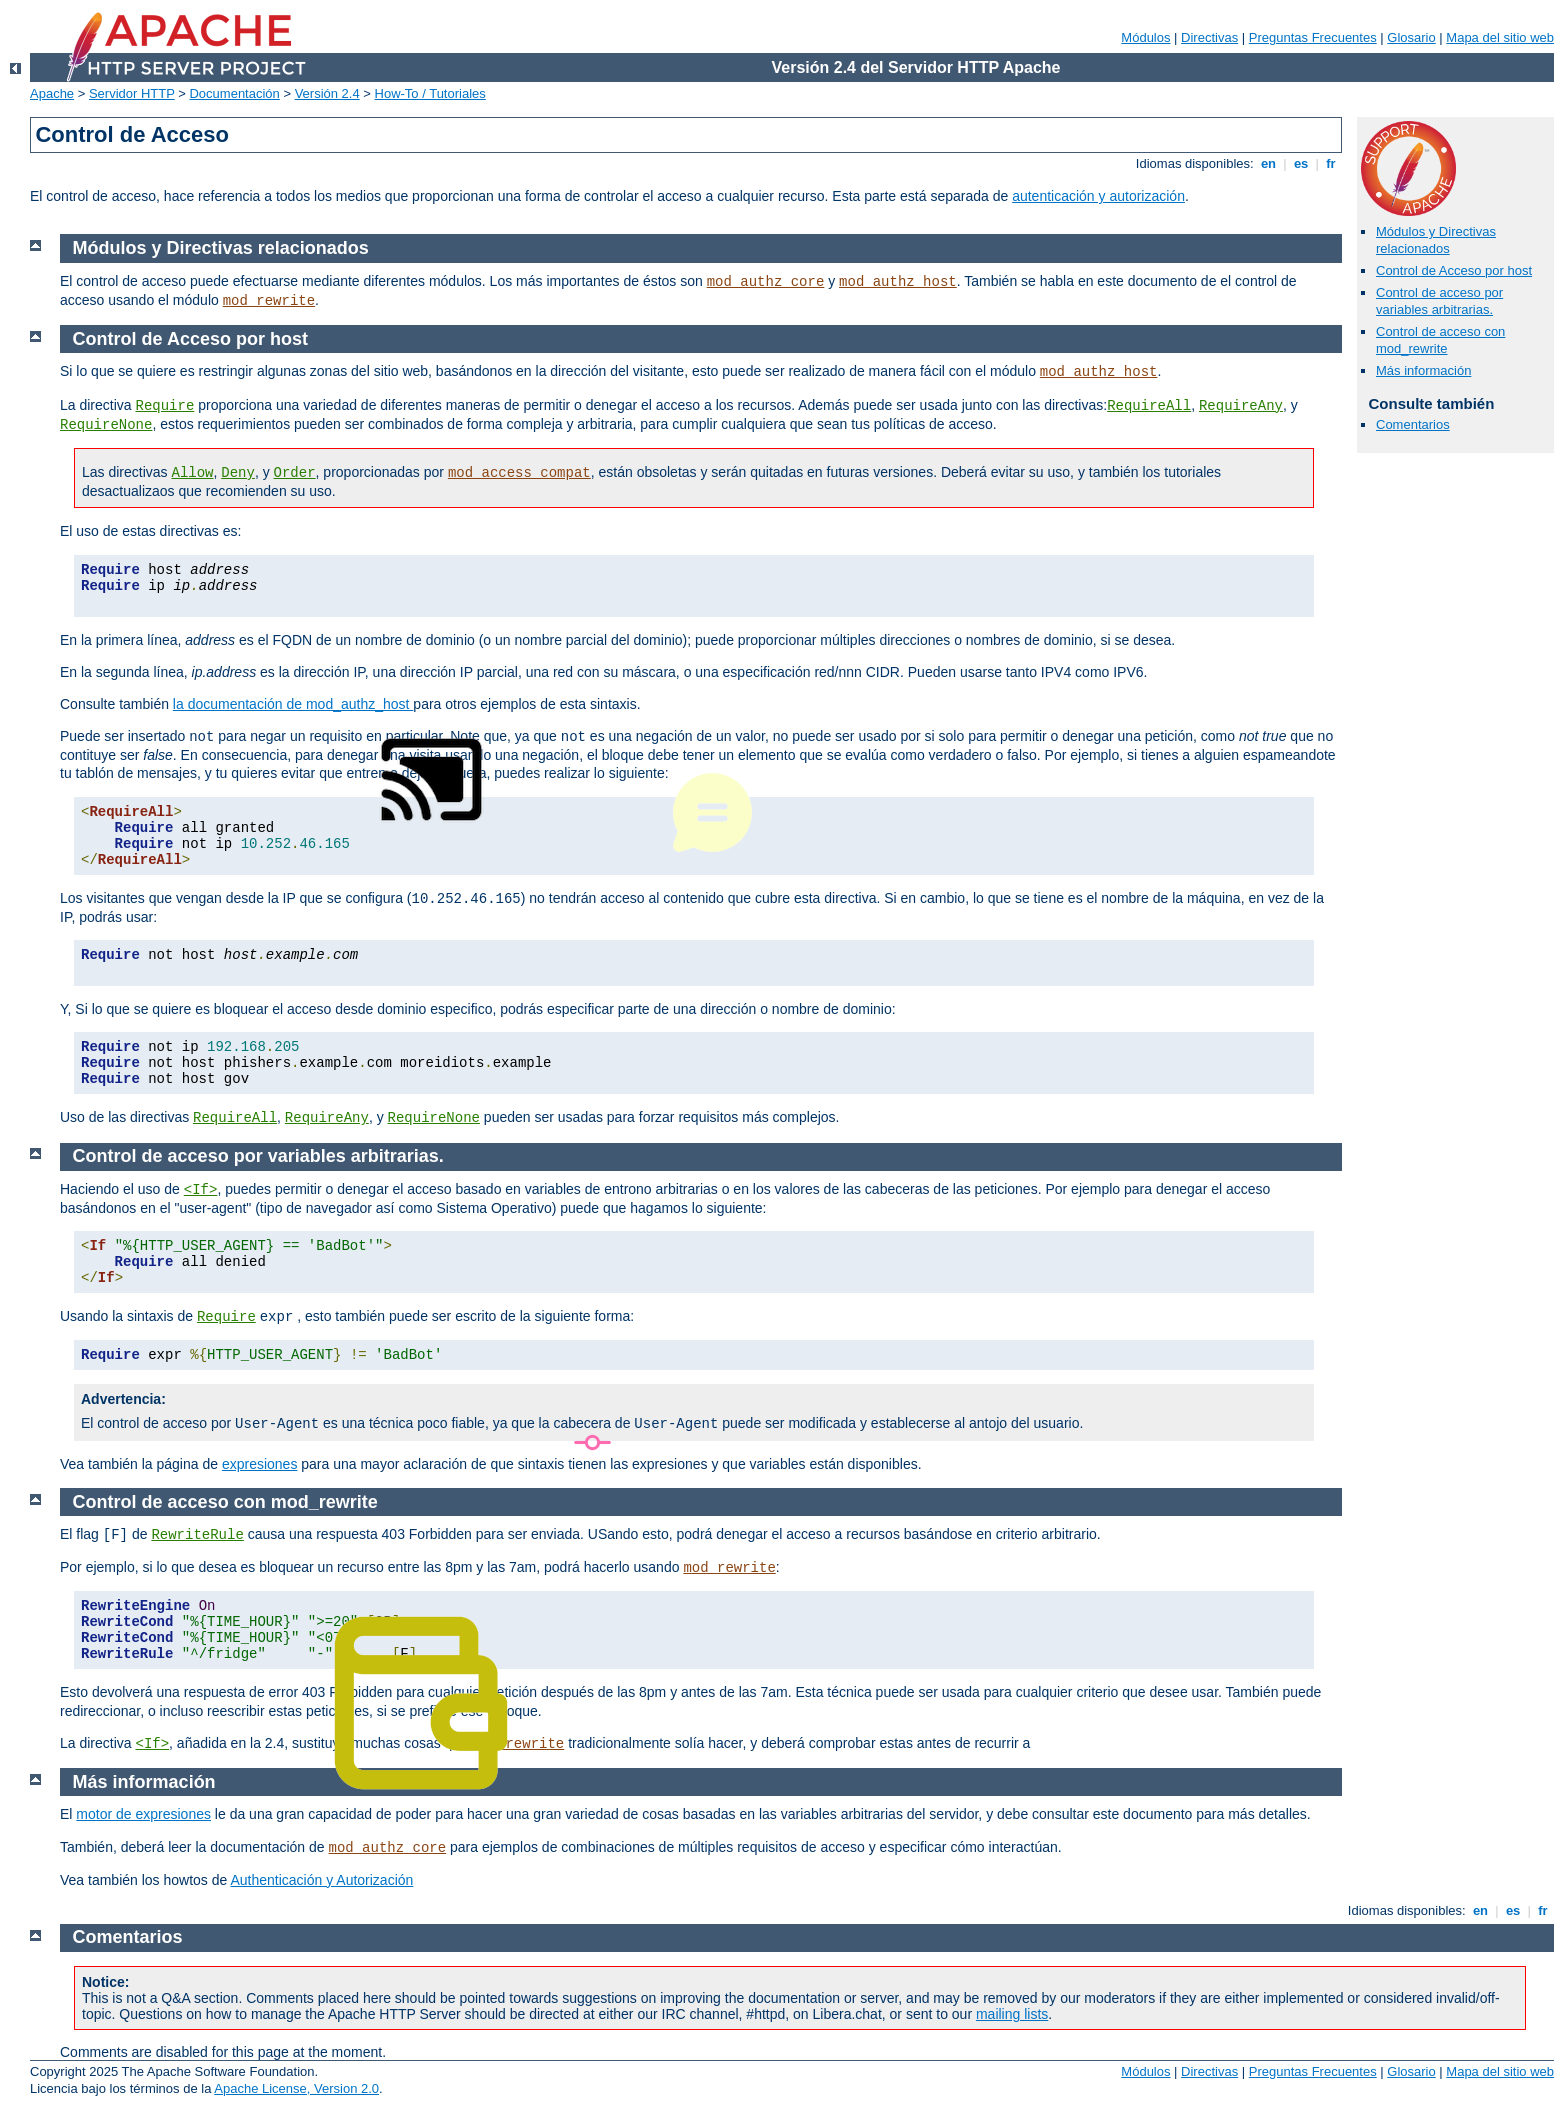  What do you see at coordinates (421, 1703) in the screenshot?
I see `access your wallet or payment methods` at bounding box center [421, 1703].